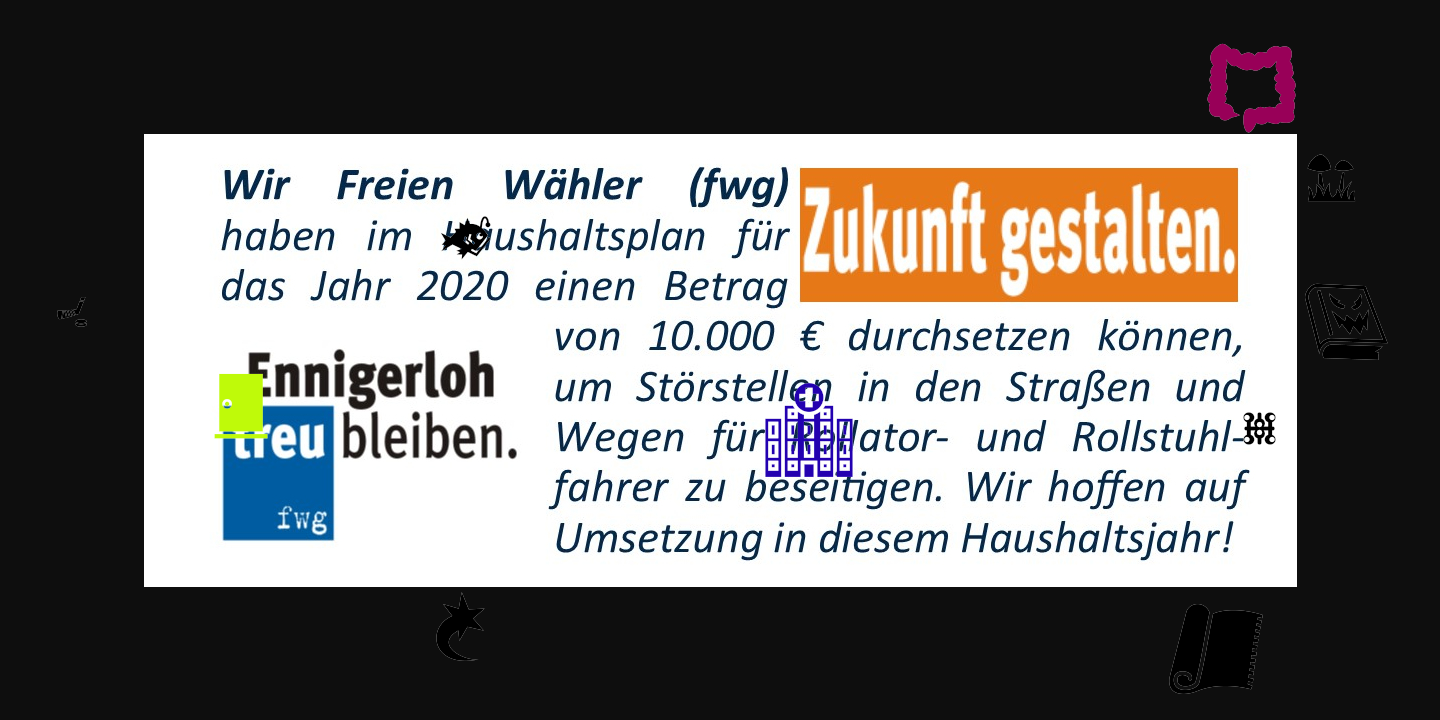 Image resolution: width=1440 pixels, height=720 pixels. What do you see at coordinates (241, 405) in the screenshot?
I see `exit the current screen or application` at bounding box center [241, 405].